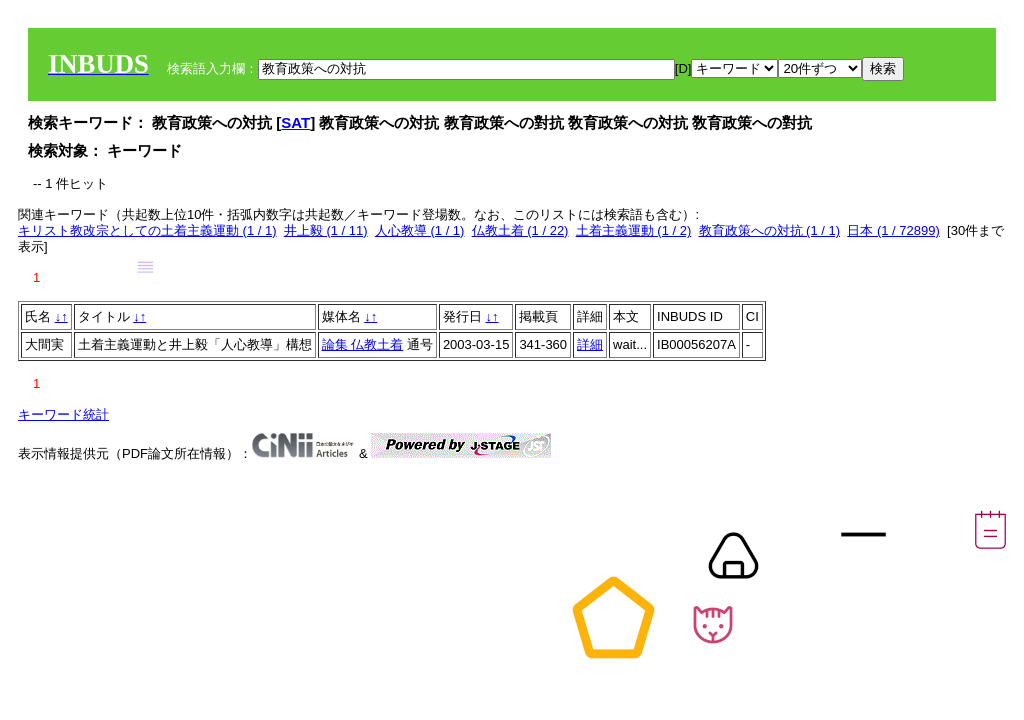  I want to click on view pet or animal-related content, so click(713, 624).